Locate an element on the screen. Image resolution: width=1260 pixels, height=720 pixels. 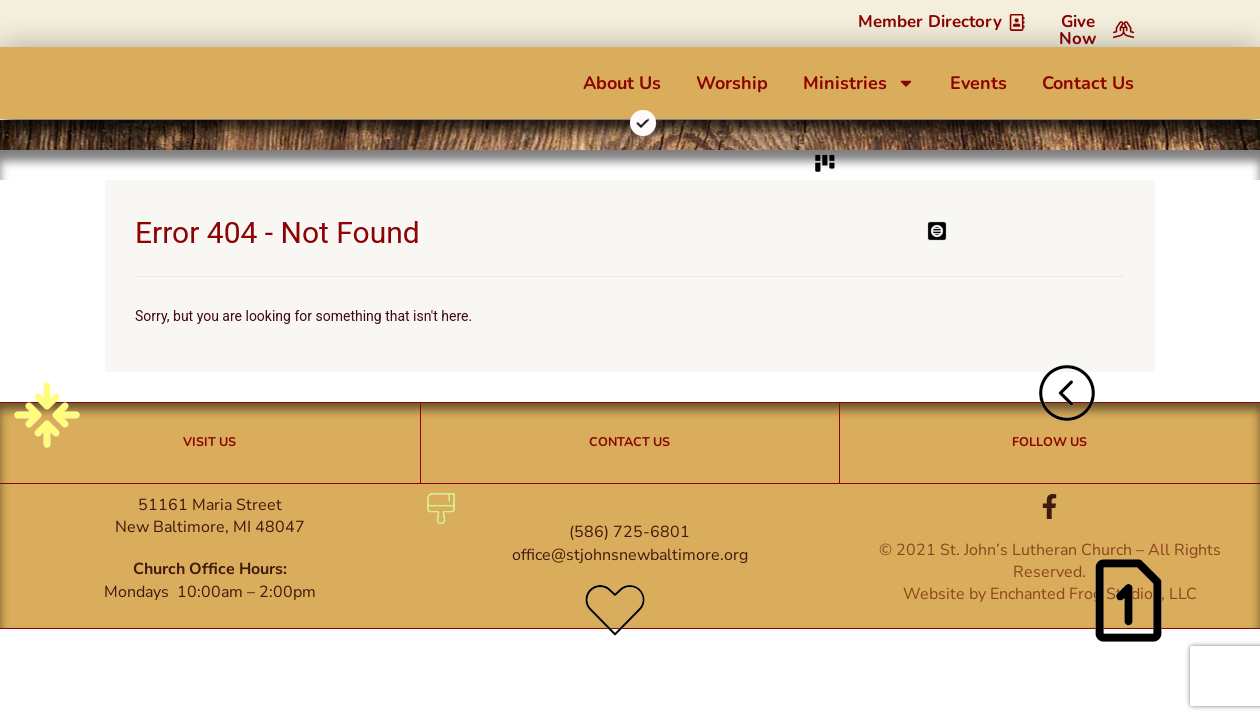
access painting or brush tools is located at coordinates (441, 508).